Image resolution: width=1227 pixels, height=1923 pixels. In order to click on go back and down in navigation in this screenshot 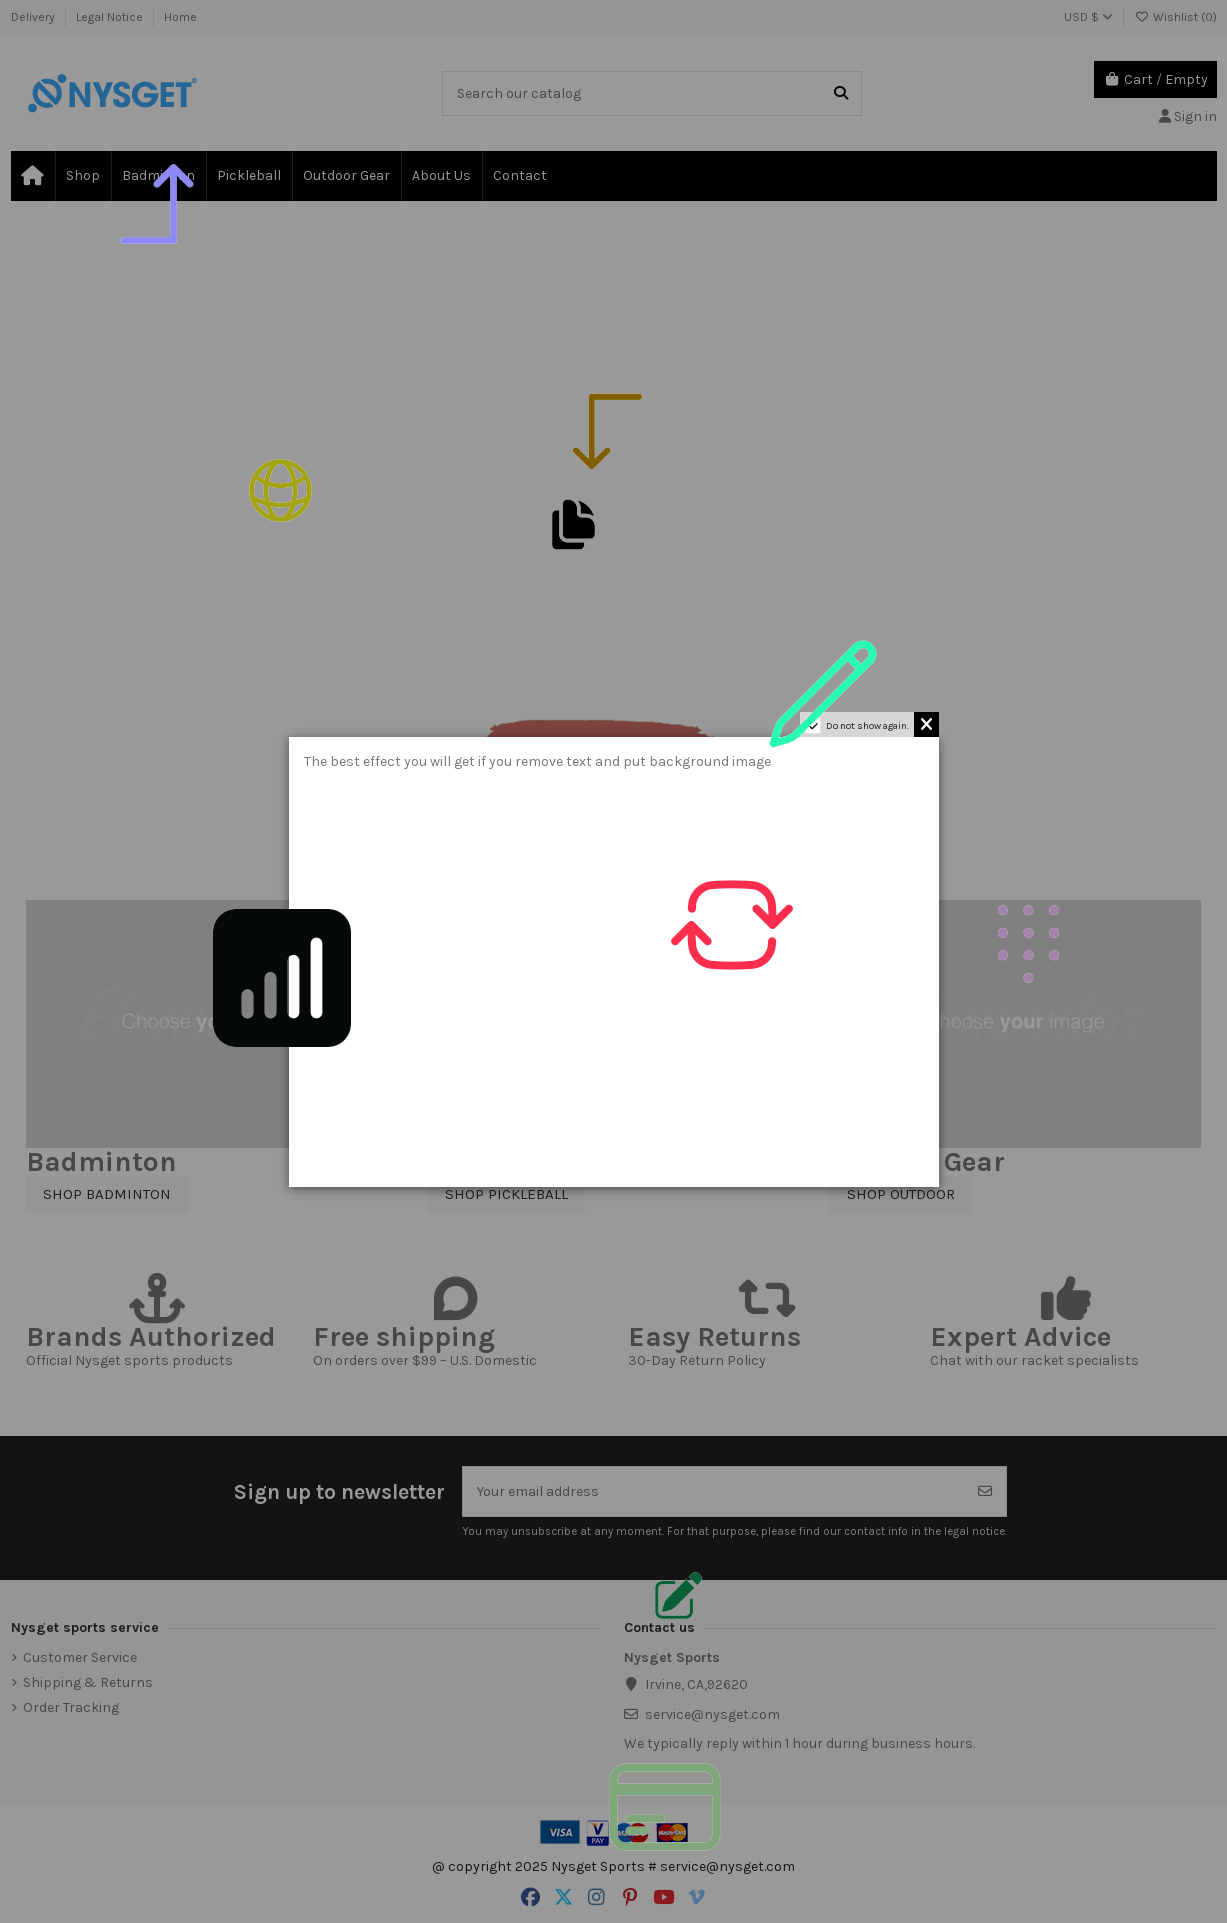, I will do `click(607, 431)`.